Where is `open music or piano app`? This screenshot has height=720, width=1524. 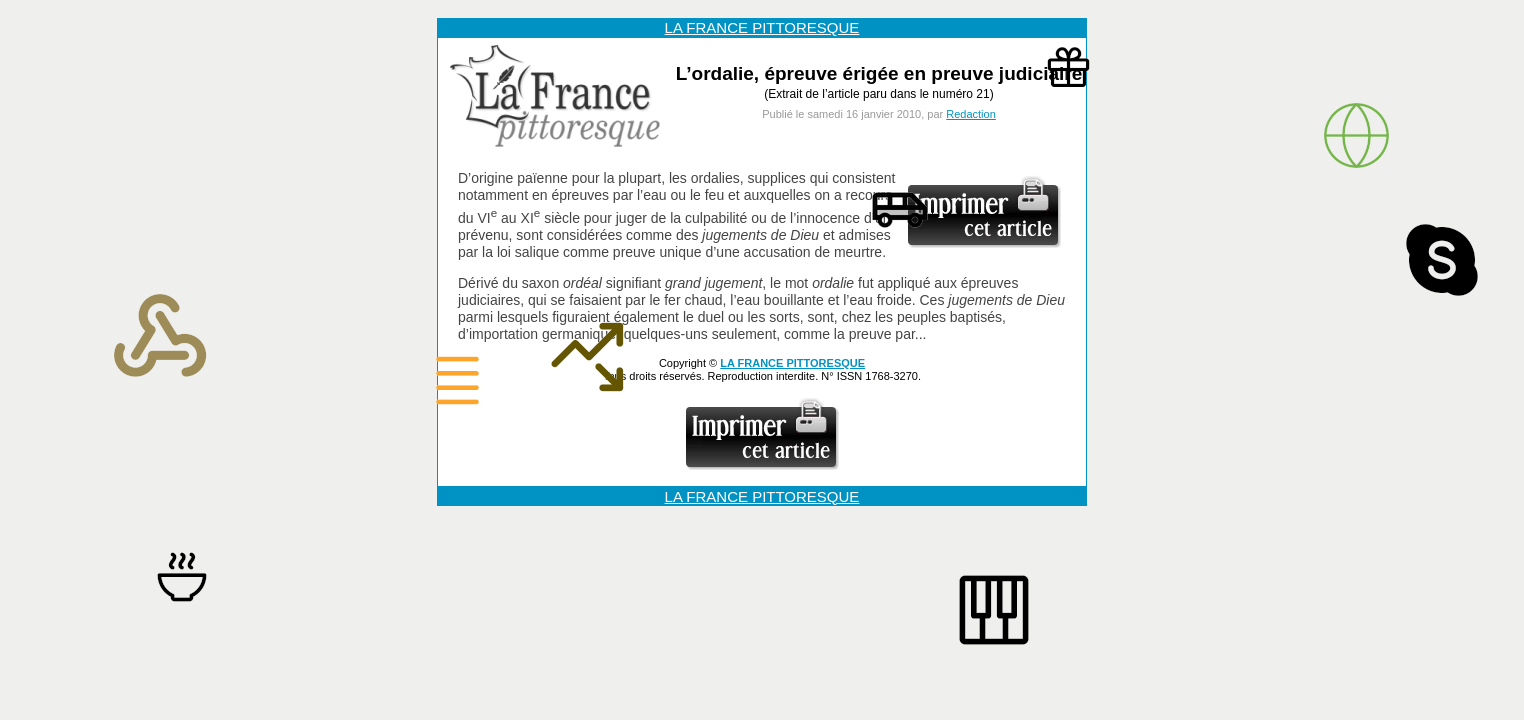 open music or piano app is located at coordinates (994, 610).